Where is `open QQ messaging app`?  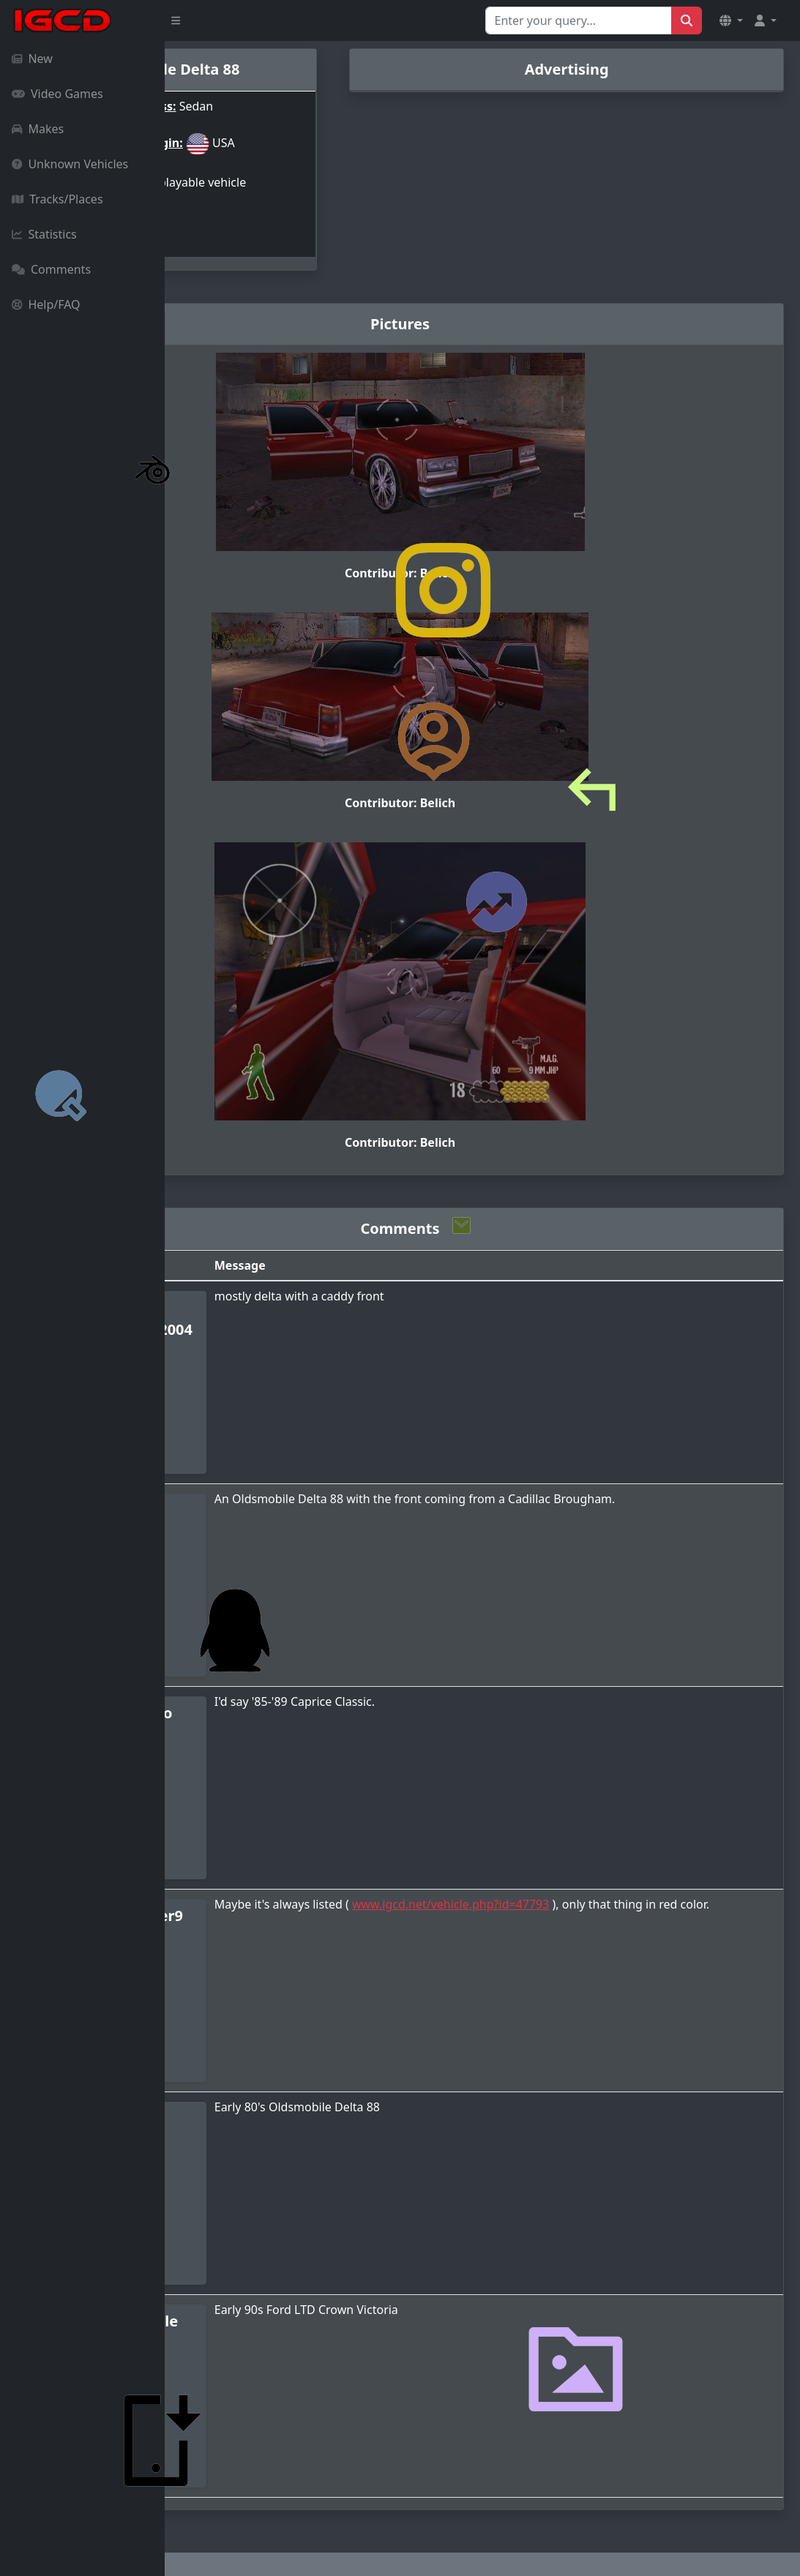
open QQ messaging app is located at coordinates (235, 1630).